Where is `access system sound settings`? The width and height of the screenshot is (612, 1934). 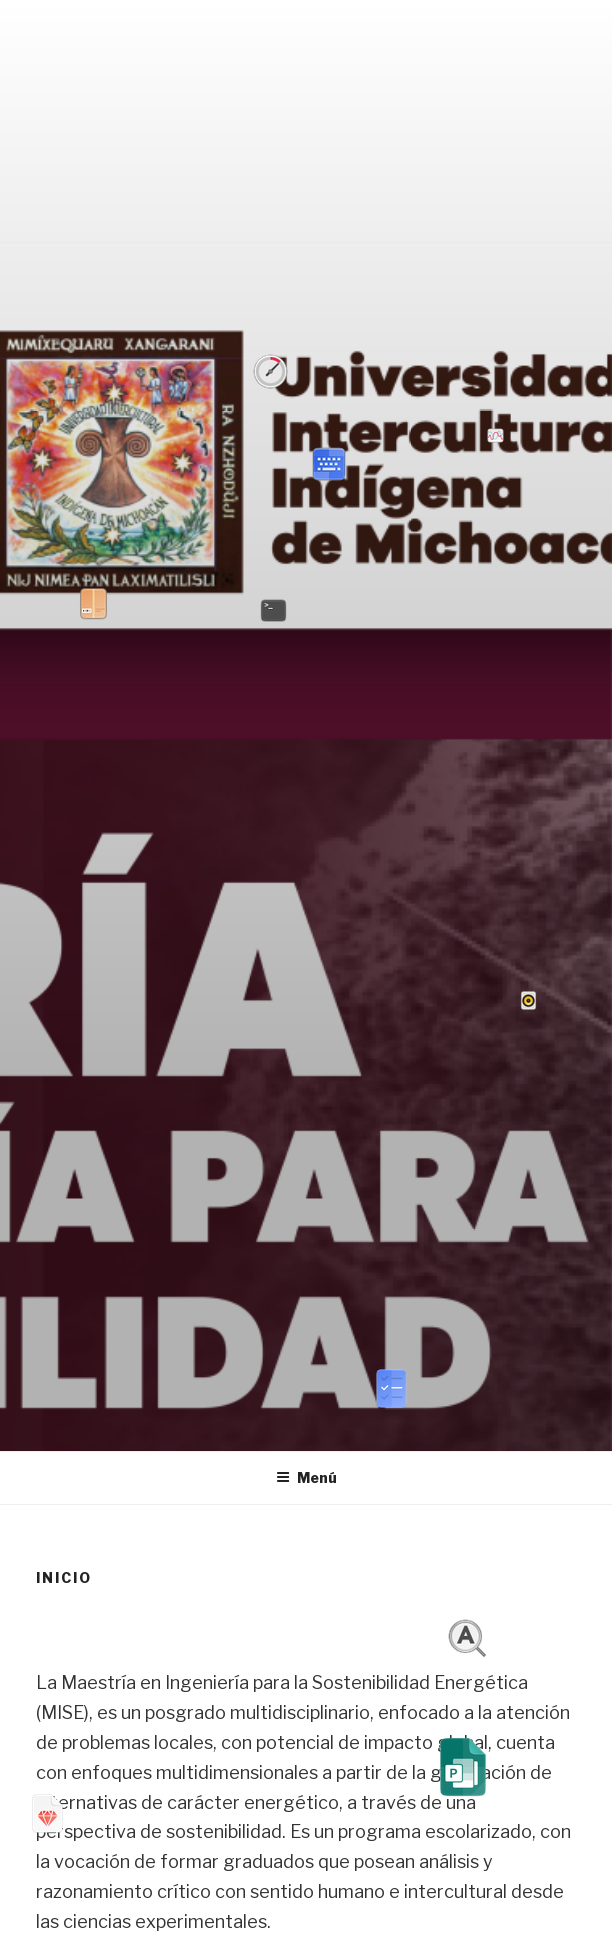
access system sound settings is located at coordinates (528, 1000).